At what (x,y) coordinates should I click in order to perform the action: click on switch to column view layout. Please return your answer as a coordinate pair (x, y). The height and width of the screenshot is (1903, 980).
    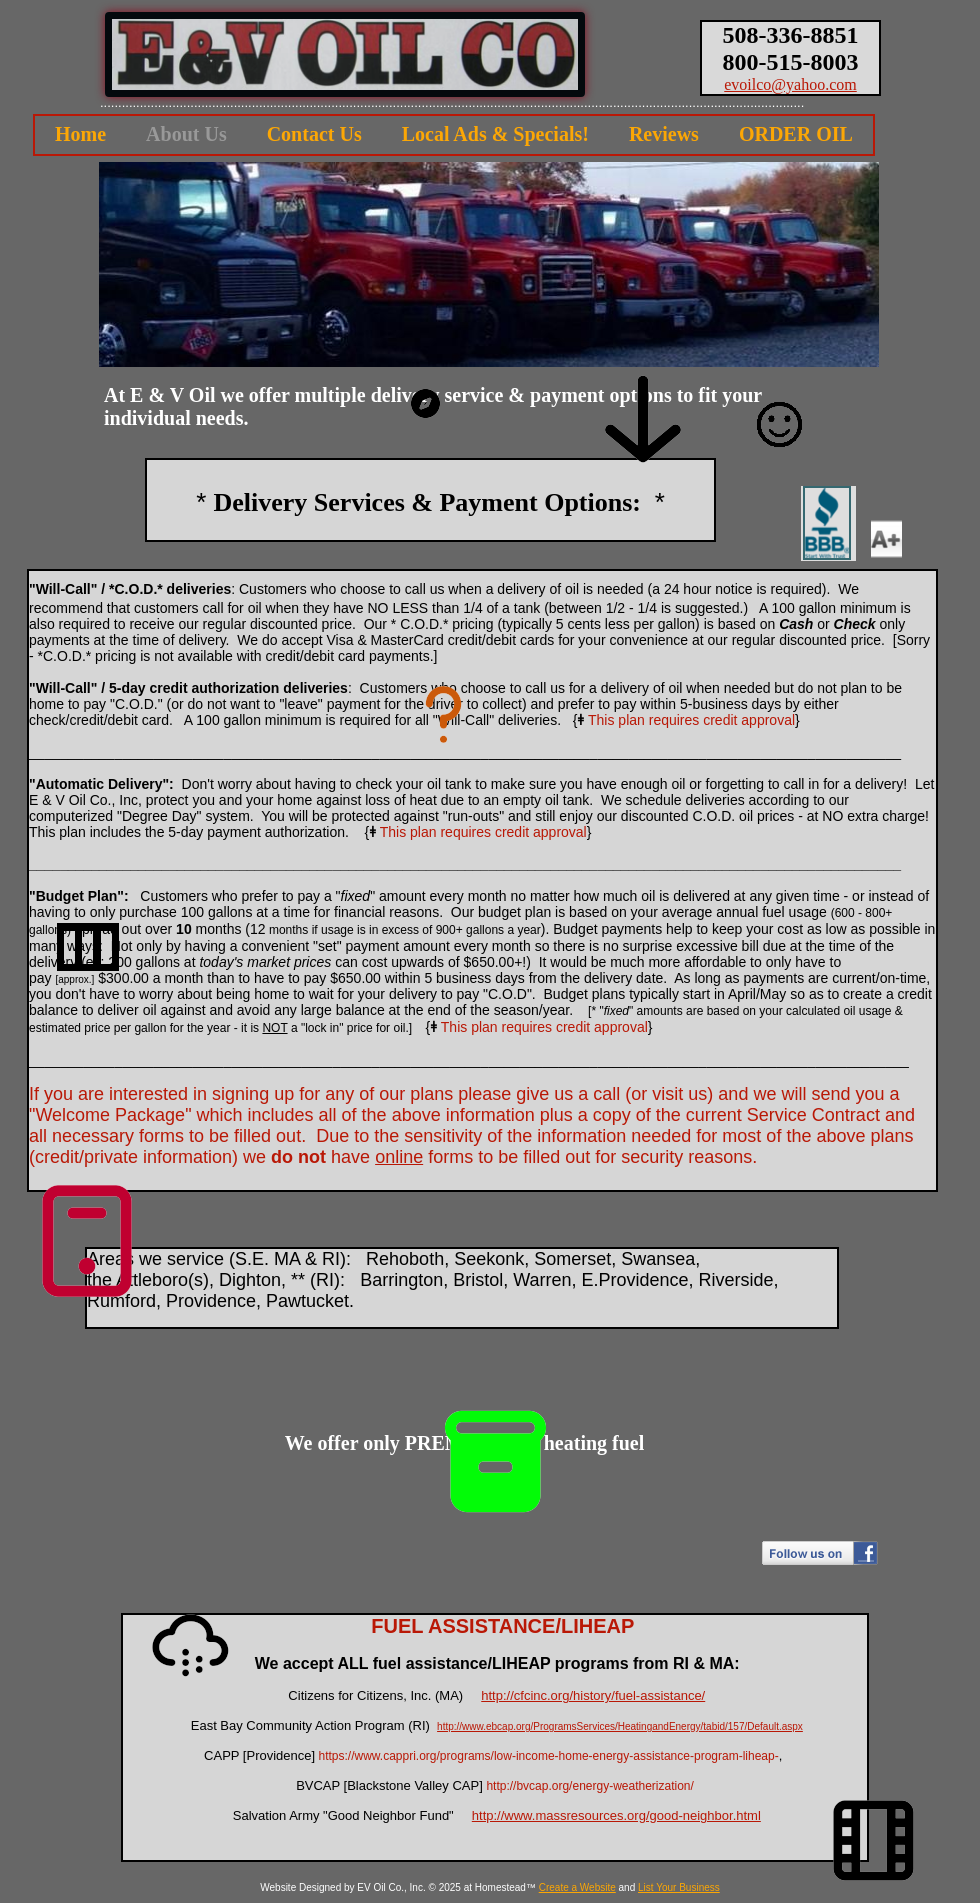
    Looking at the image, I should click on (86, 949).